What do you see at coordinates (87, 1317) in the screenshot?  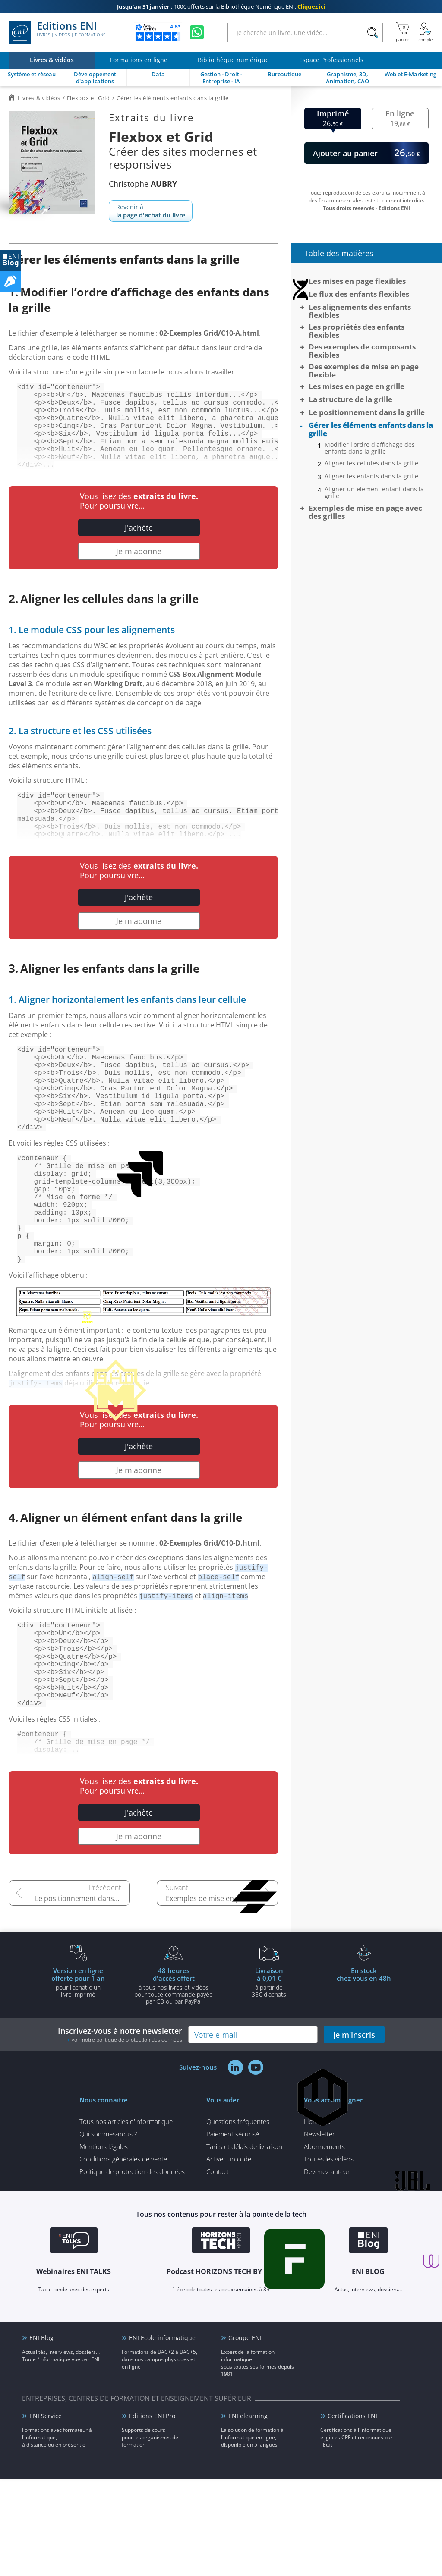 I see `RAM trucks brand logo` at bounding box center [87, 1317].